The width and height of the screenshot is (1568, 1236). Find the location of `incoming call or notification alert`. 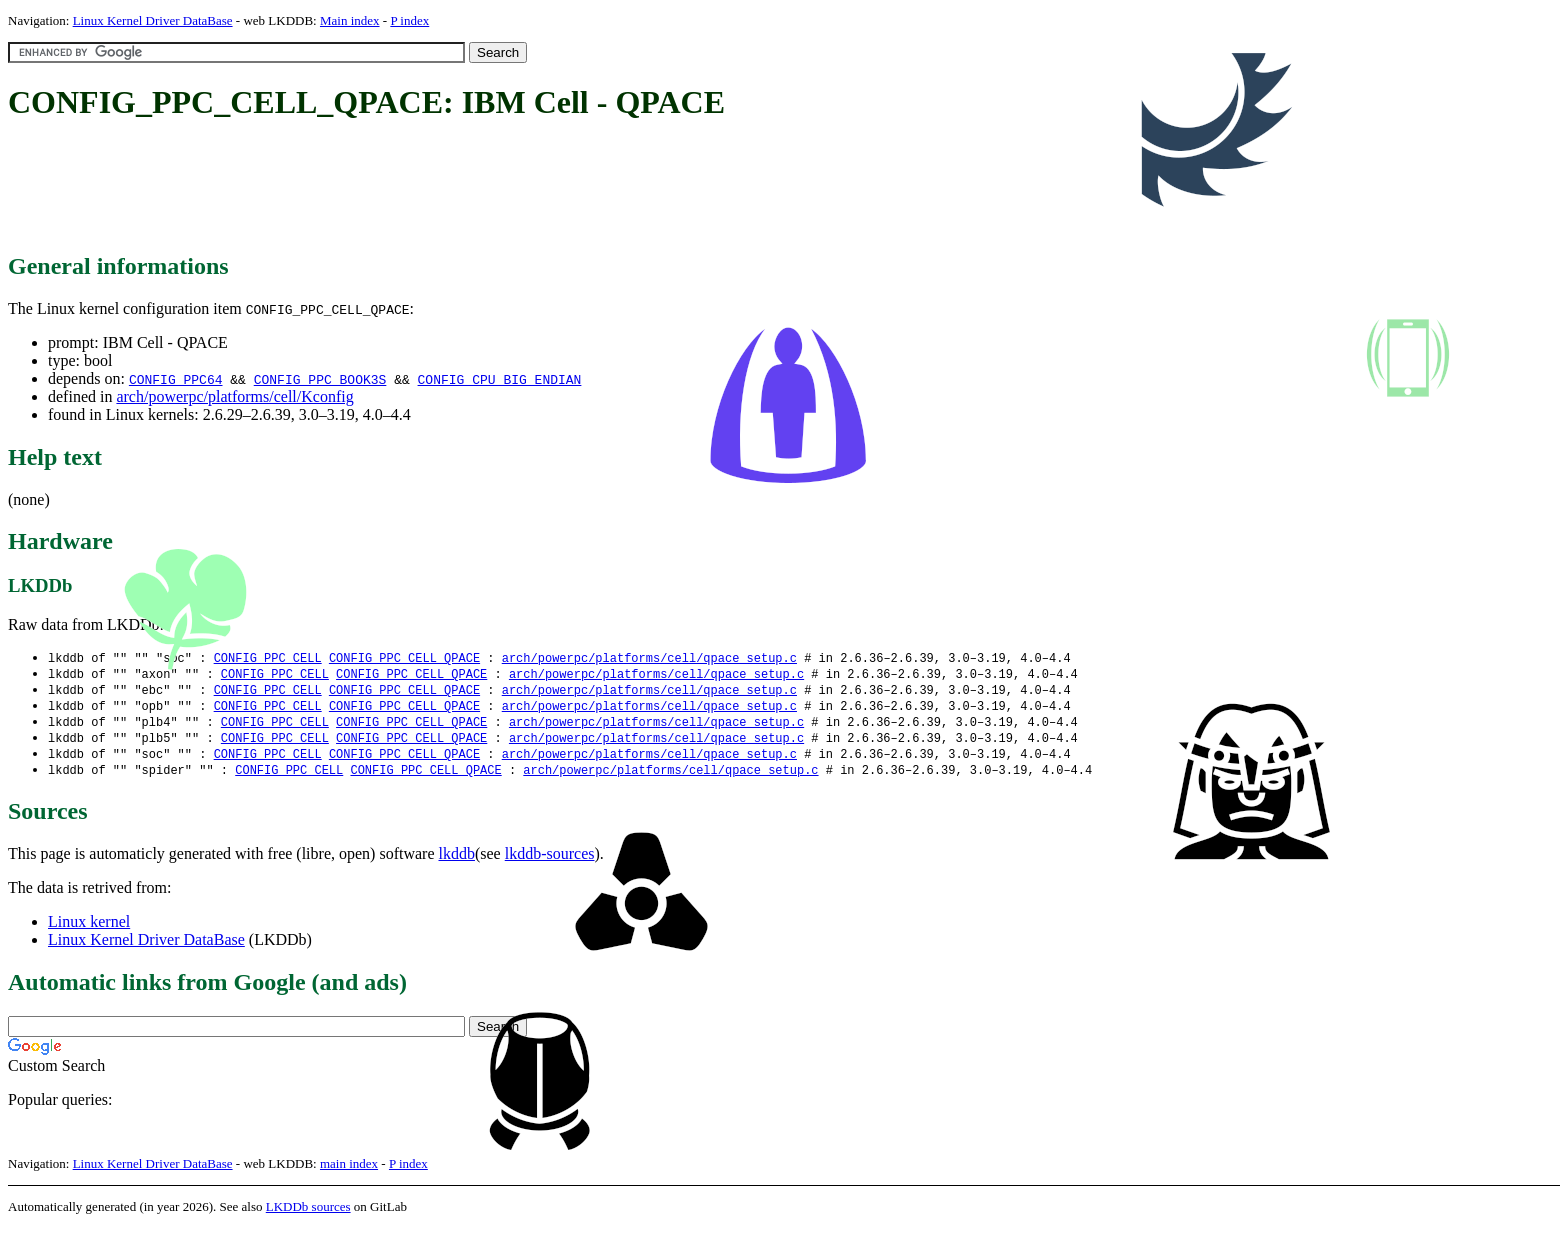

incoming call or notification alert is located at coordinates (1408, 358).